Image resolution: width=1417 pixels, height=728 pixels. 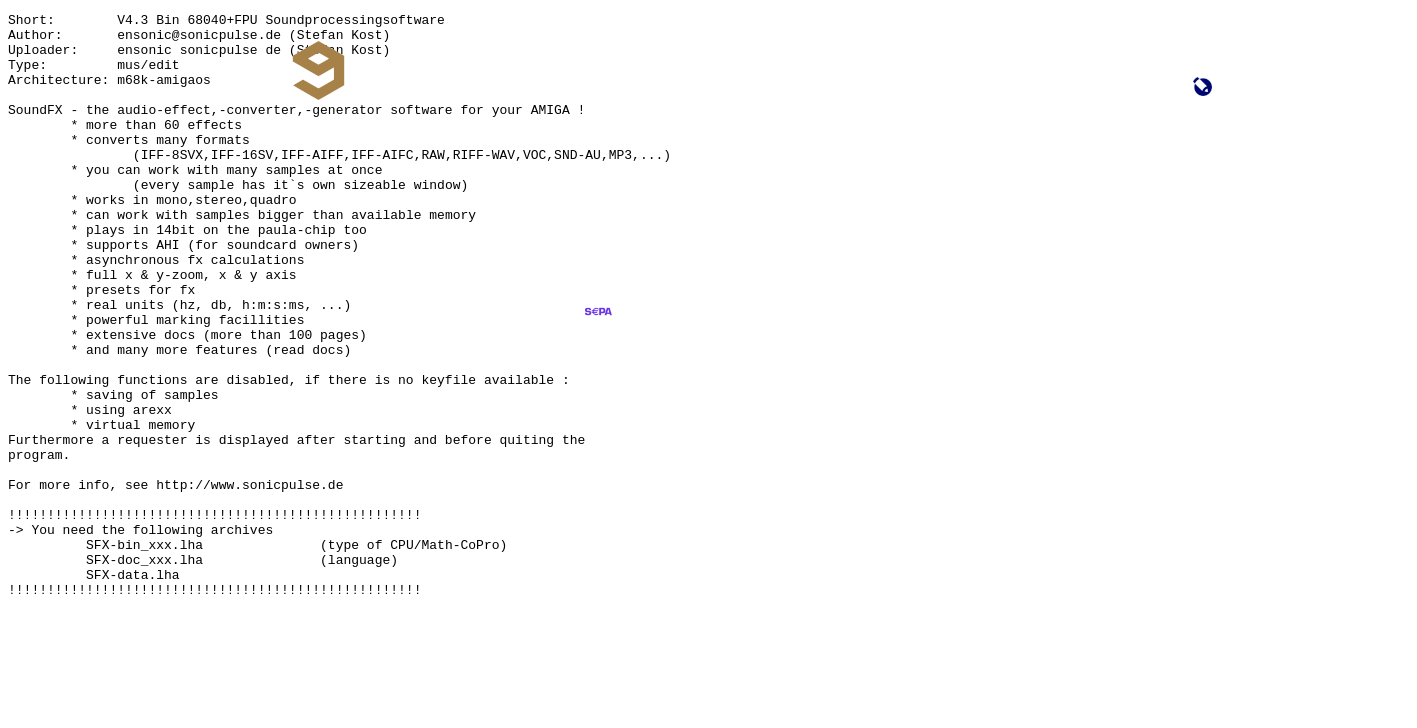 I want to click on open the 9GAG app, so click(x=318, y=70).